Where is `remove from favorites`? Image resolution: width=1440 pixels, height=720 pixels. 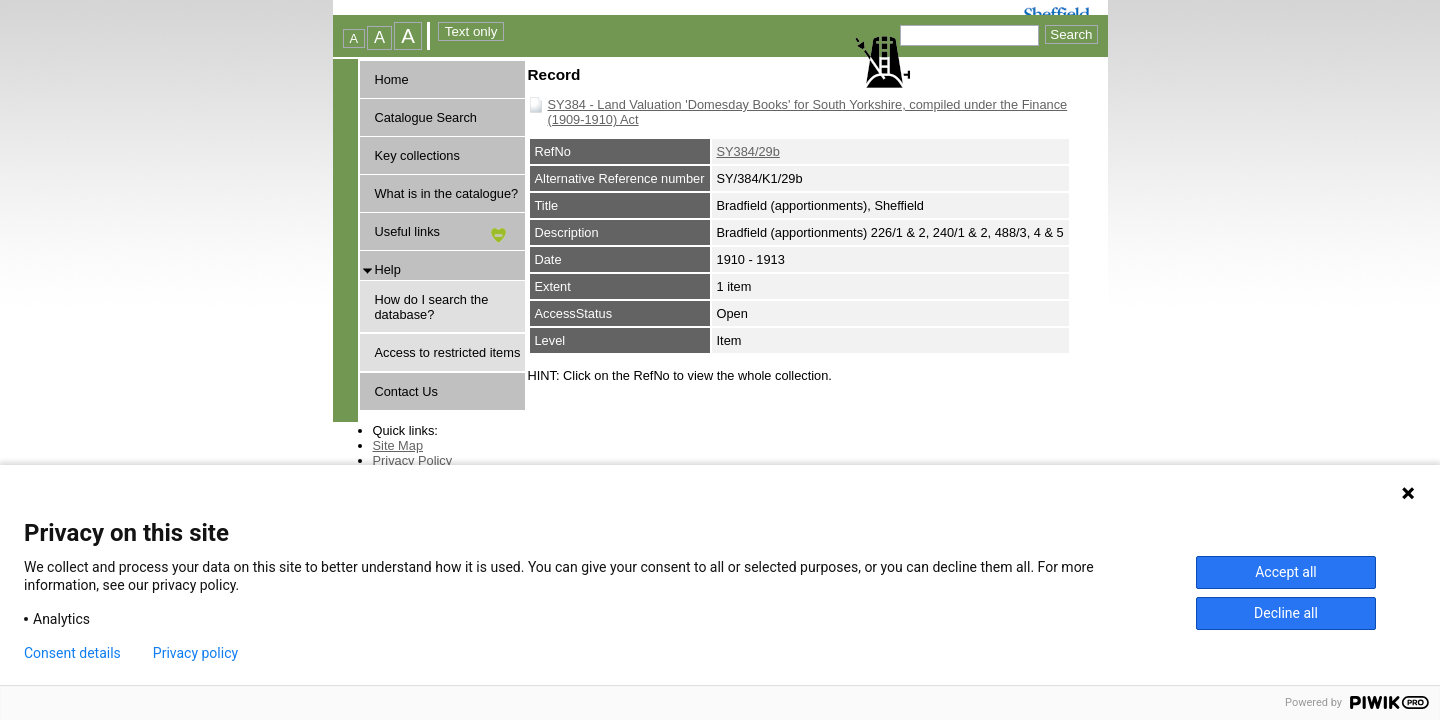 remove from favorites is located at coordinates (498, 235).